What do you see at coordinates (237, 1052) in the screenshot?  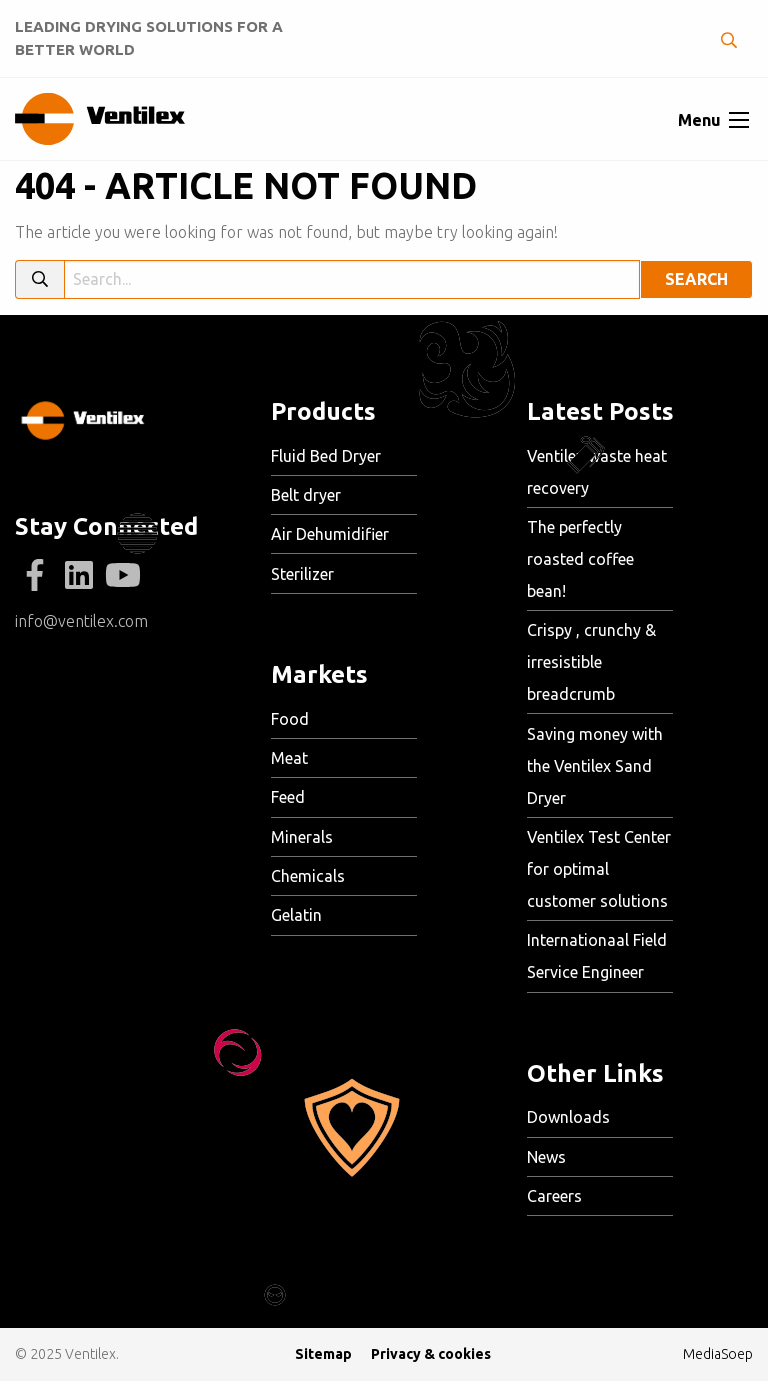 I see `indicates a beast or creature ability in a game interface` at bounding box center [237, 1052].